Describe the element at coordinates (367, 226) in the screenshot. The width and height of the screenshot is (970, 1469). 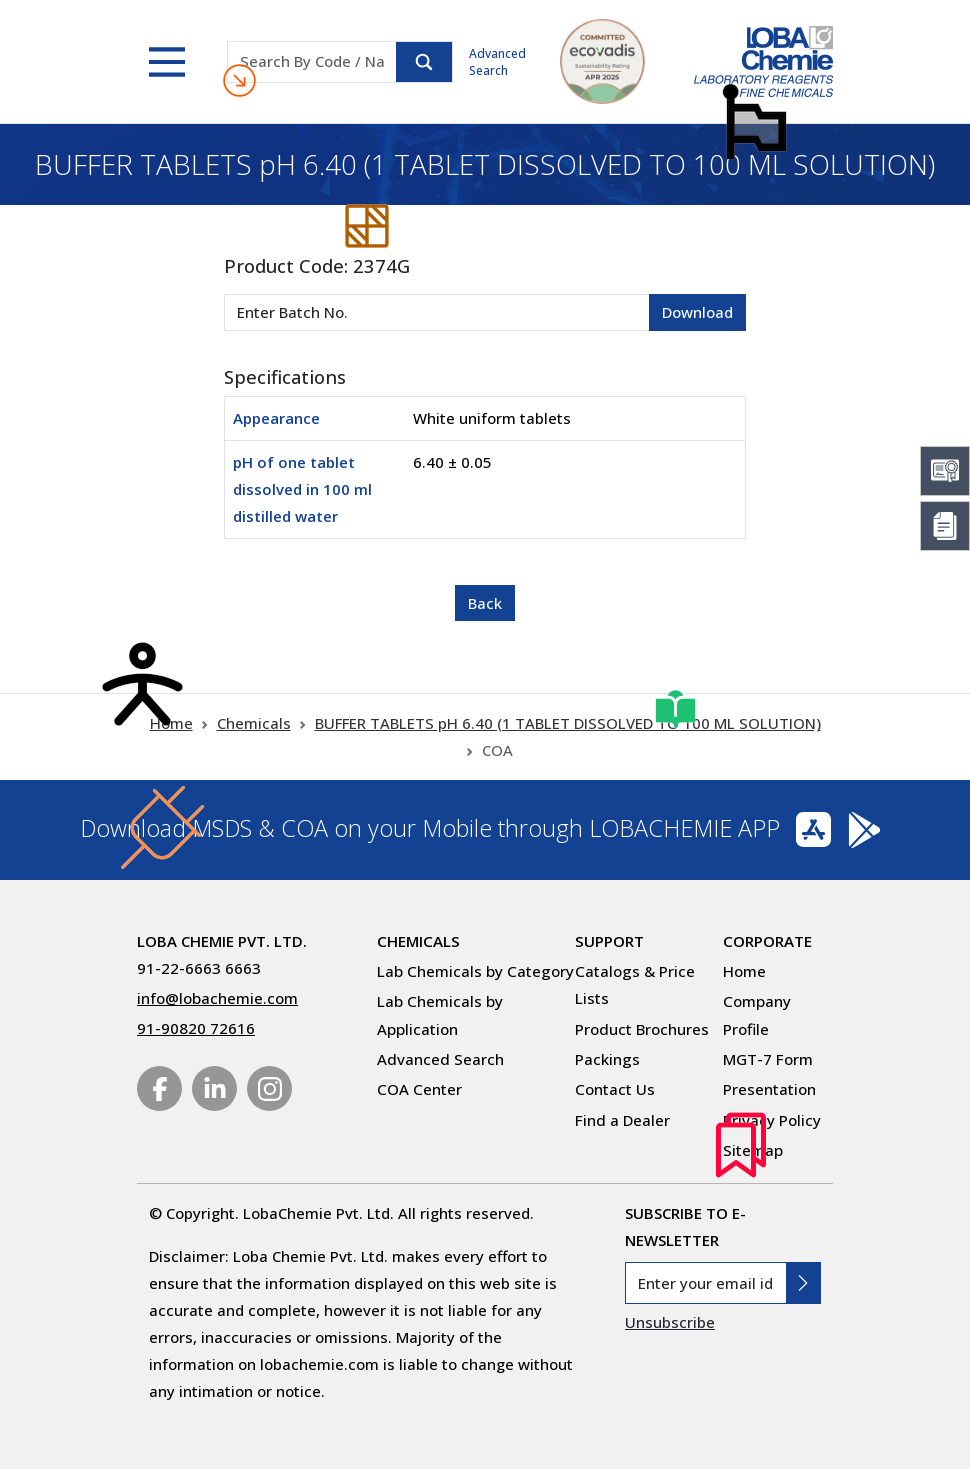
I see `indicates transparency or no background in image editing` at that location.